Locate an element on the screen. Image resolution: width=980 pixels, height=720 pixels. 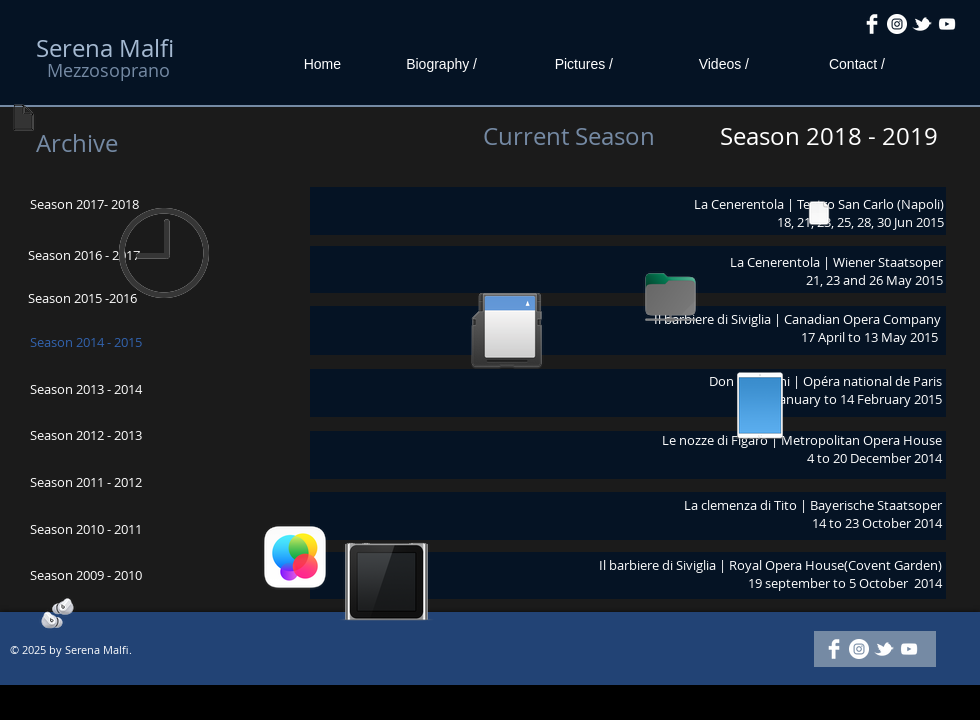
access date and time settings is located at coordinates (164, 253).